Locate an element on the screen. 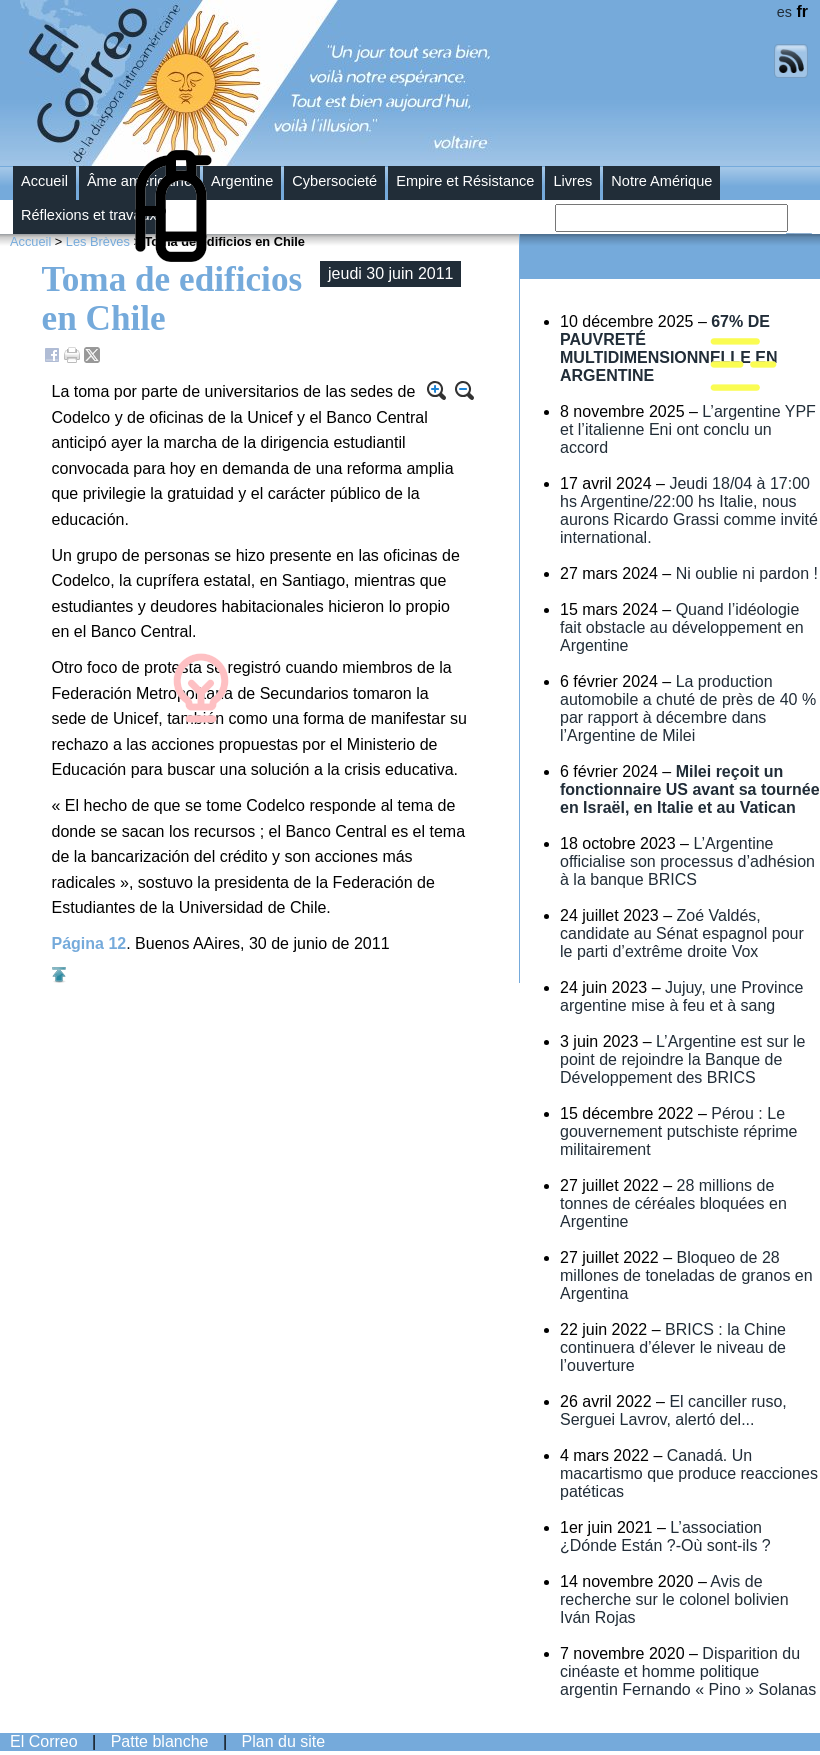 The image size is (820, 1755). access tips or helpful suggestions is located at coordinates (201, 688).